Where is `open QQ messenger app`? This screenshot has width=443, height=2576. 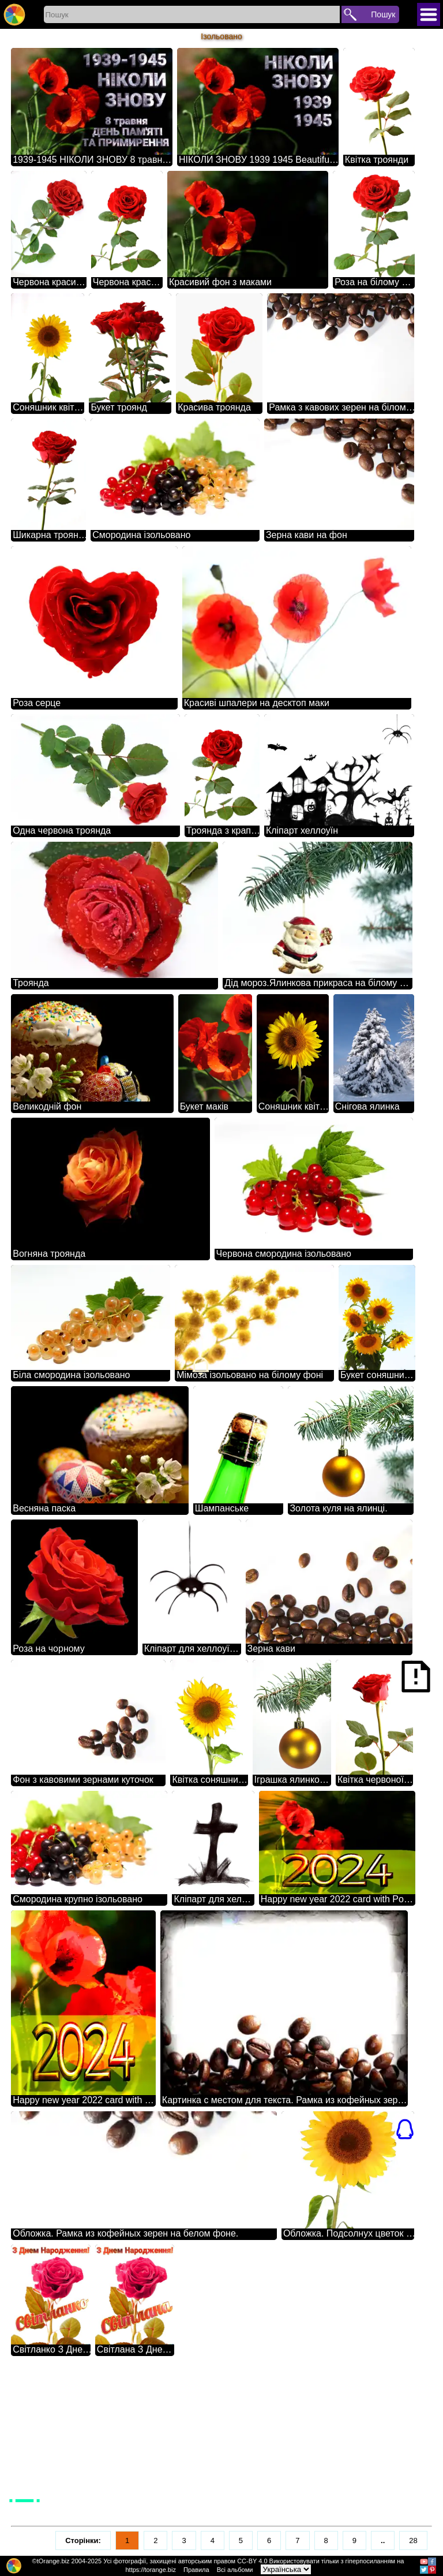
open QQ messenger app is located at coordinates (405, 2129).